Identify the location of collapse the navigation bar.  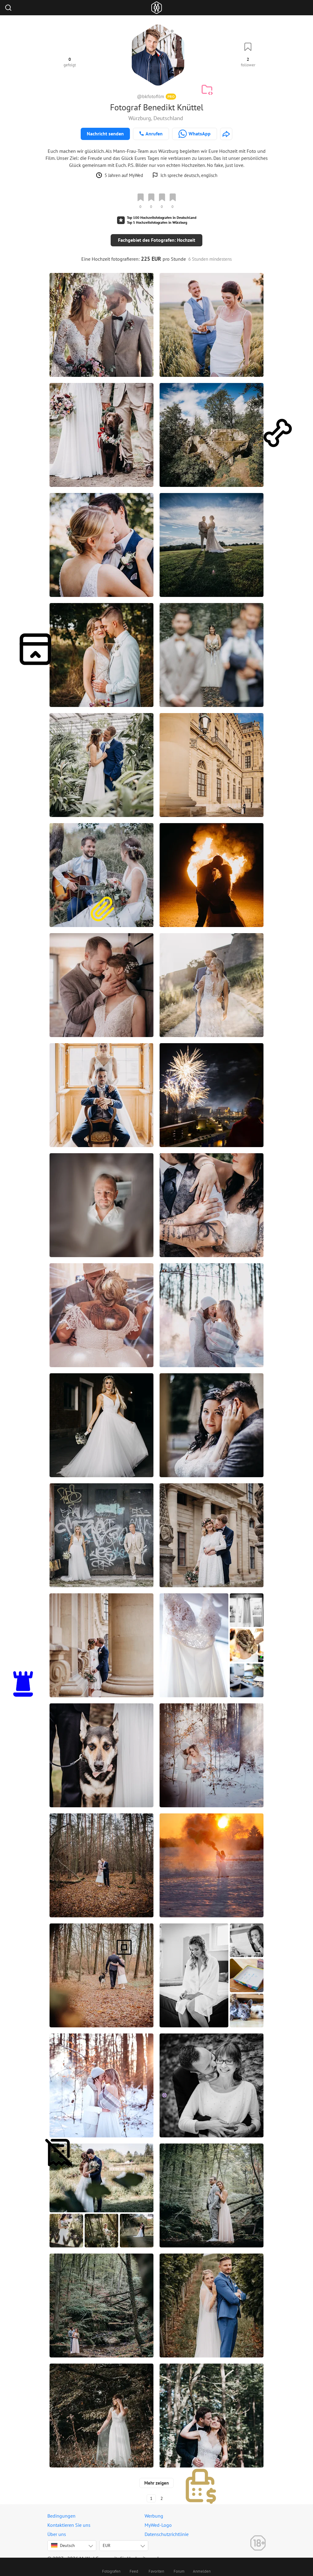
(35, 649).